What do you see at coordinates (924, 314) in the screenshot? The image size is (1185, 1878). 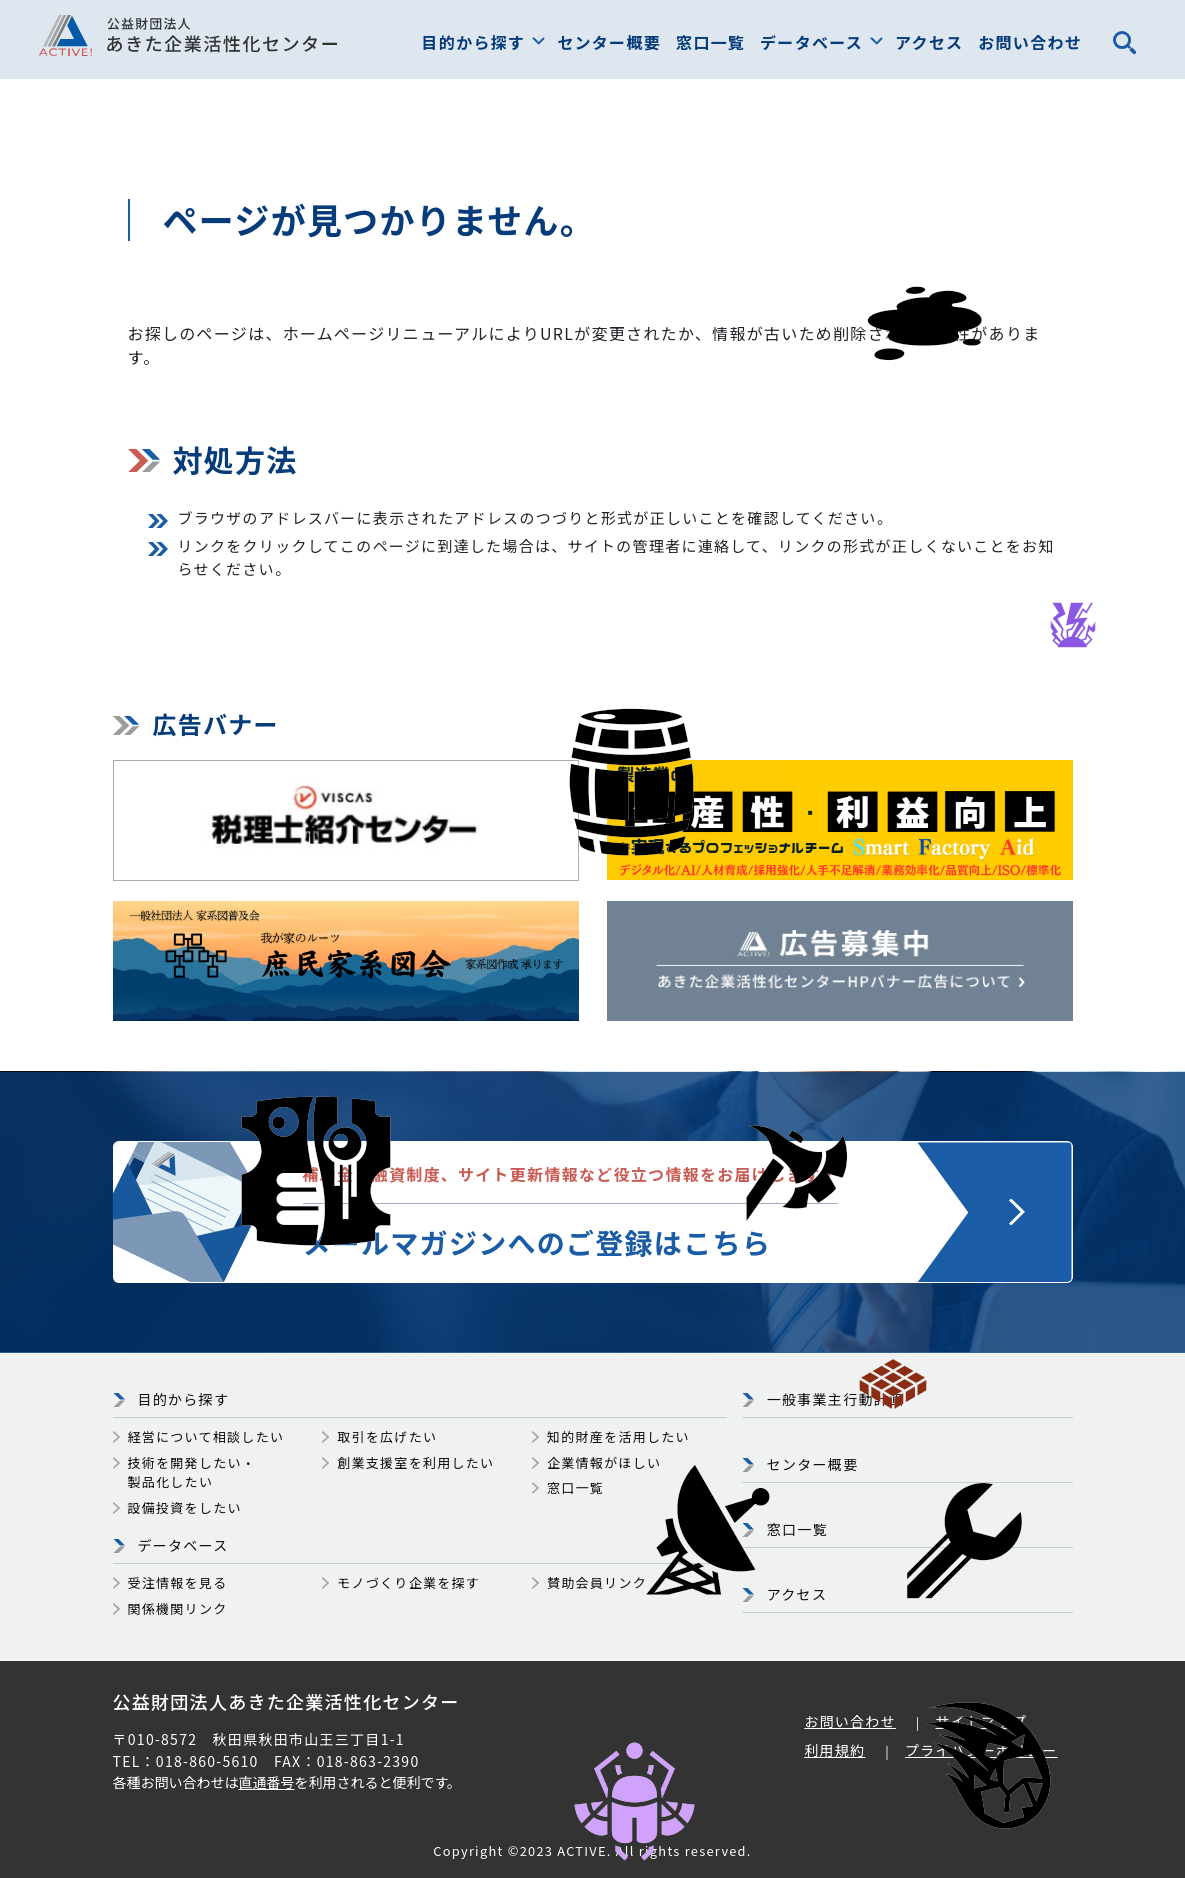 I see `indicates a spill or hazard in a game environment` at bounding box center [924, 314].